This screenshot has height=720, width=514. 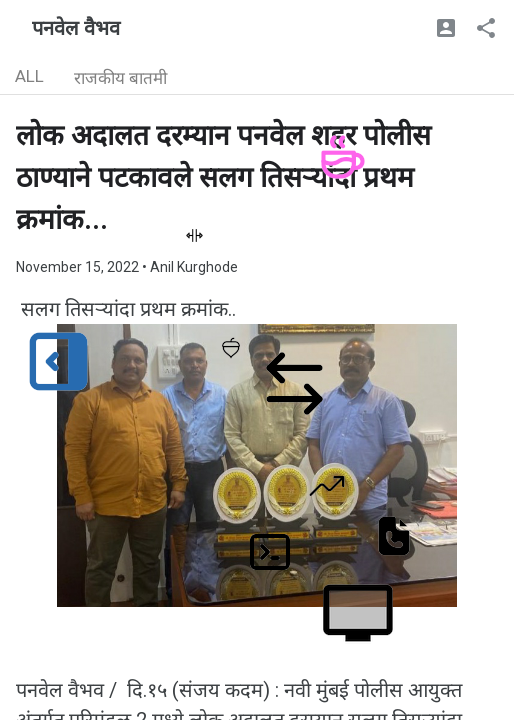 What do you see at coordinates (294, 383) in the screenshot?
I see `swap or exchange items` at bounding box center [294, 383].